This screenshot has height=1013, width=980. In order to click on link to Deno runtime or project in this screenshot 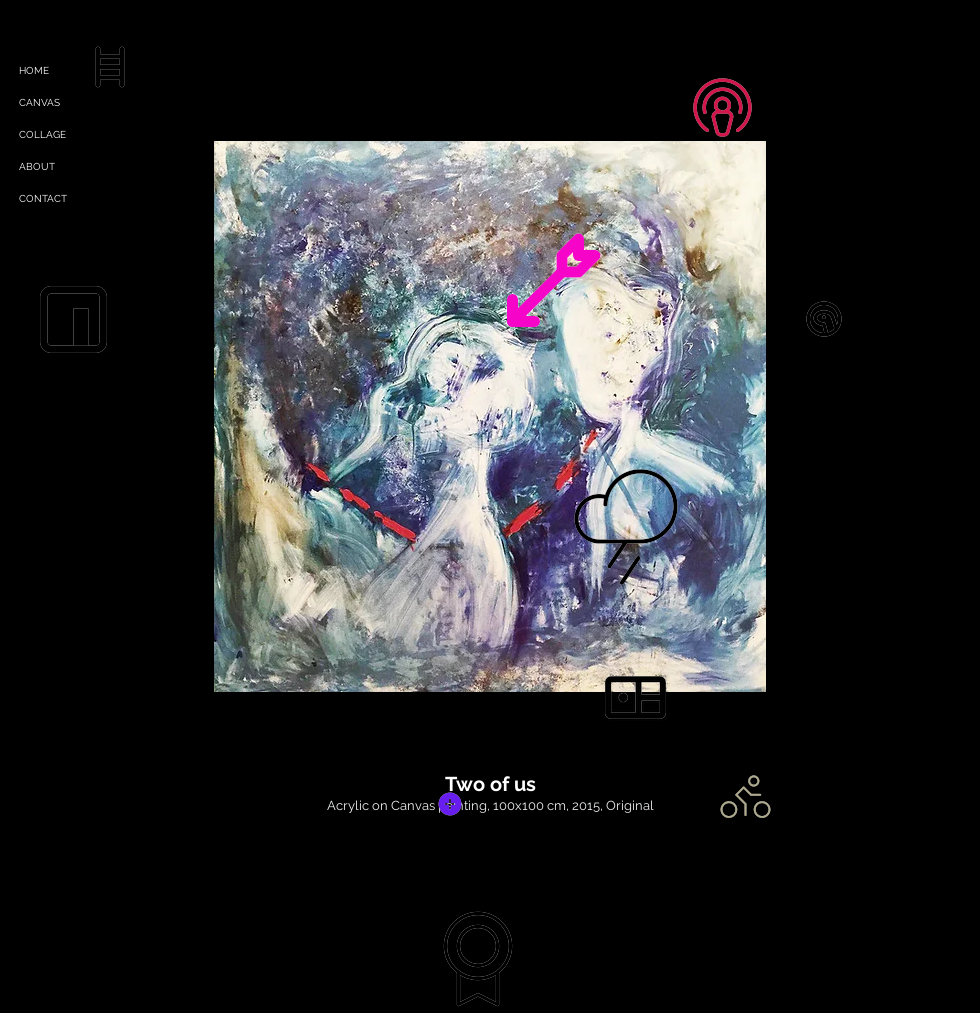, I will do `click(824, 319)`.